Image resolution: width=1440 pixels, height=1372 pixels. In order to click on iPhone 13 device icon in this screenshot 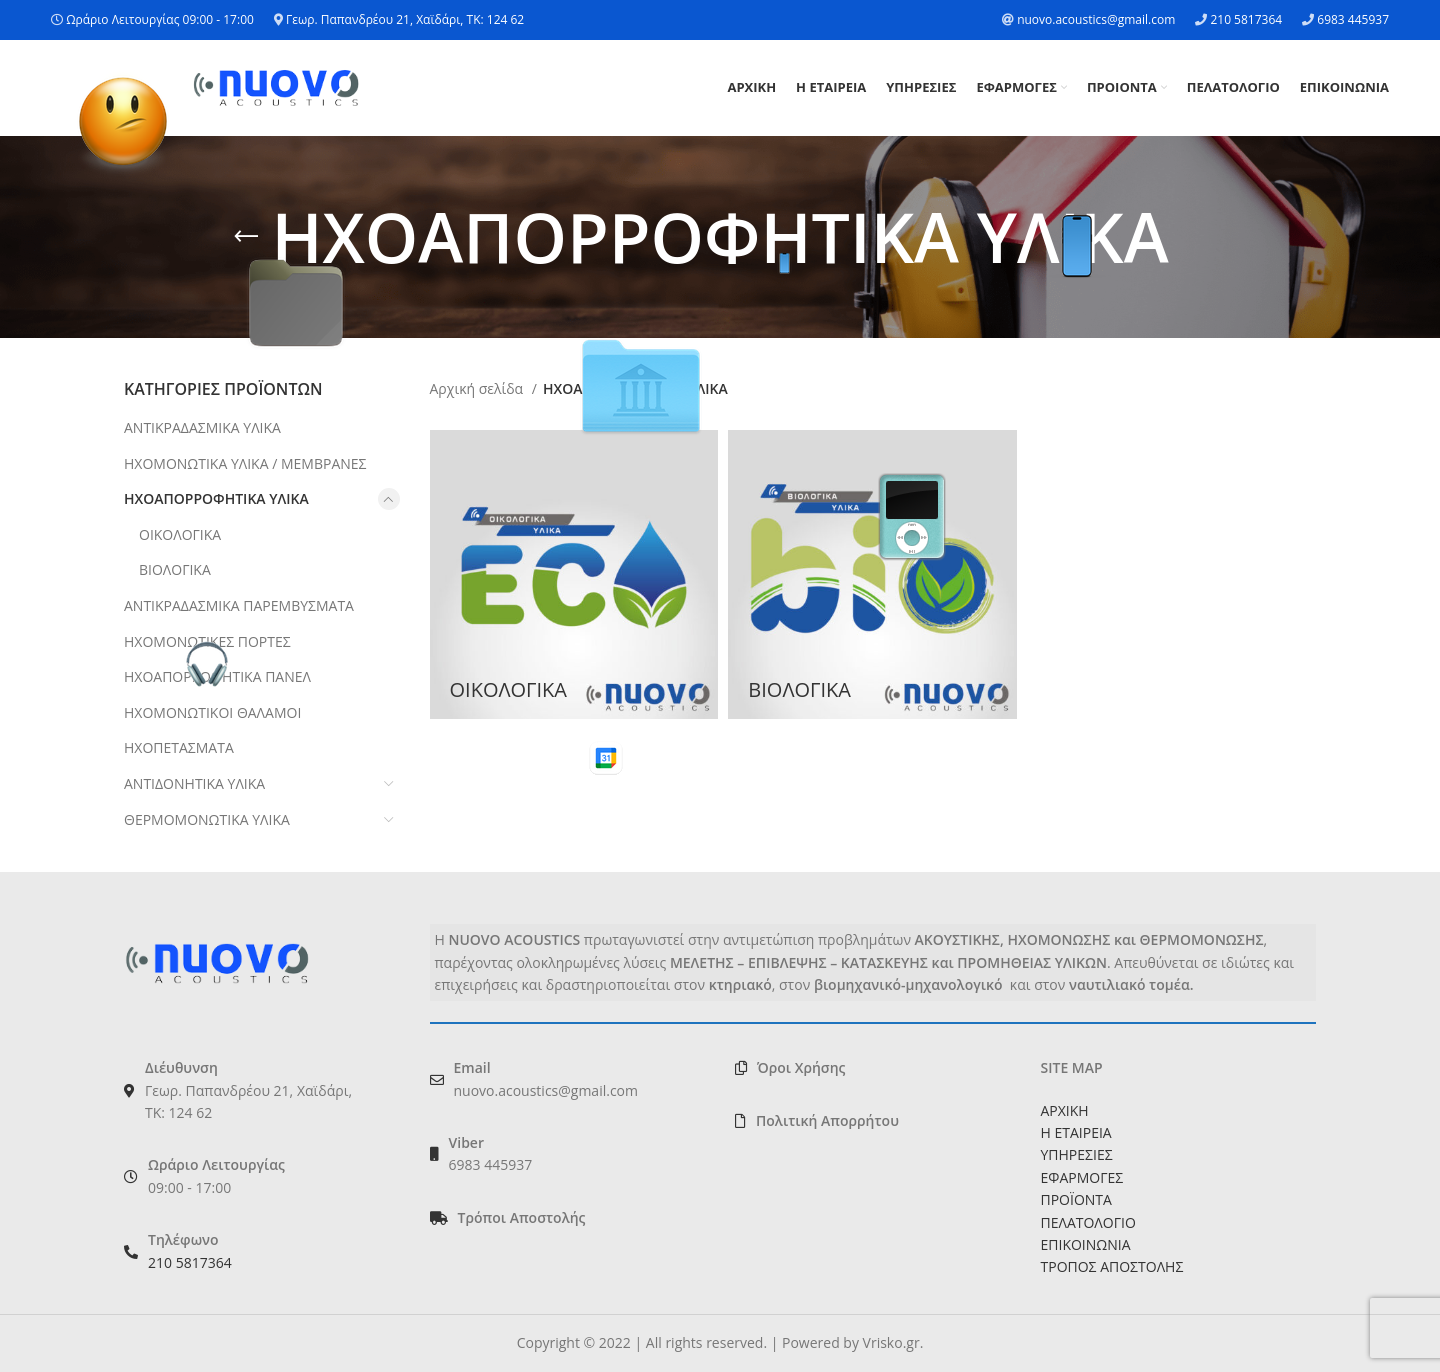, I will do `click(784, 263)`.